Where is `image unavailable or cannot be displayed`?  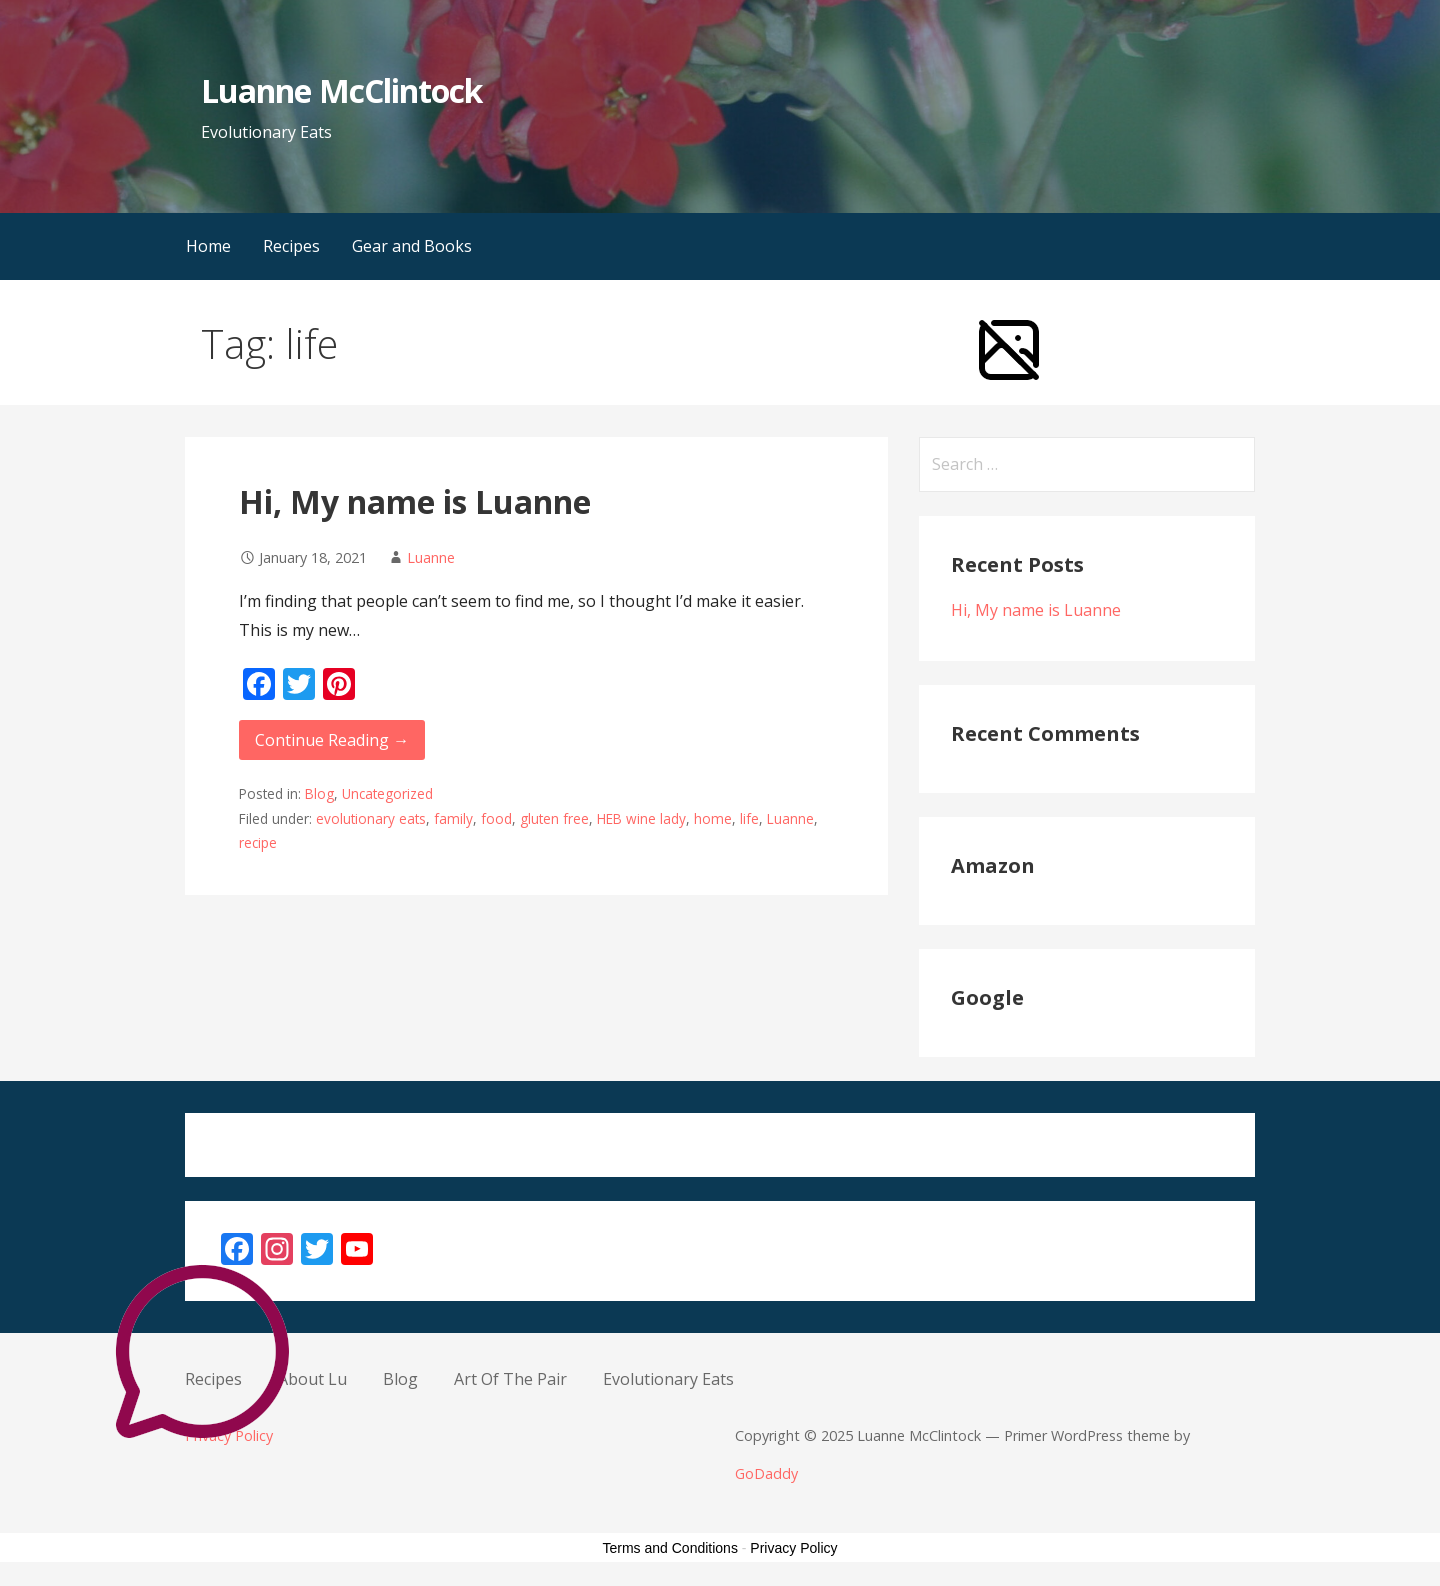
image unavailable or cannot be displayed is located at coordinates (1009, 350).